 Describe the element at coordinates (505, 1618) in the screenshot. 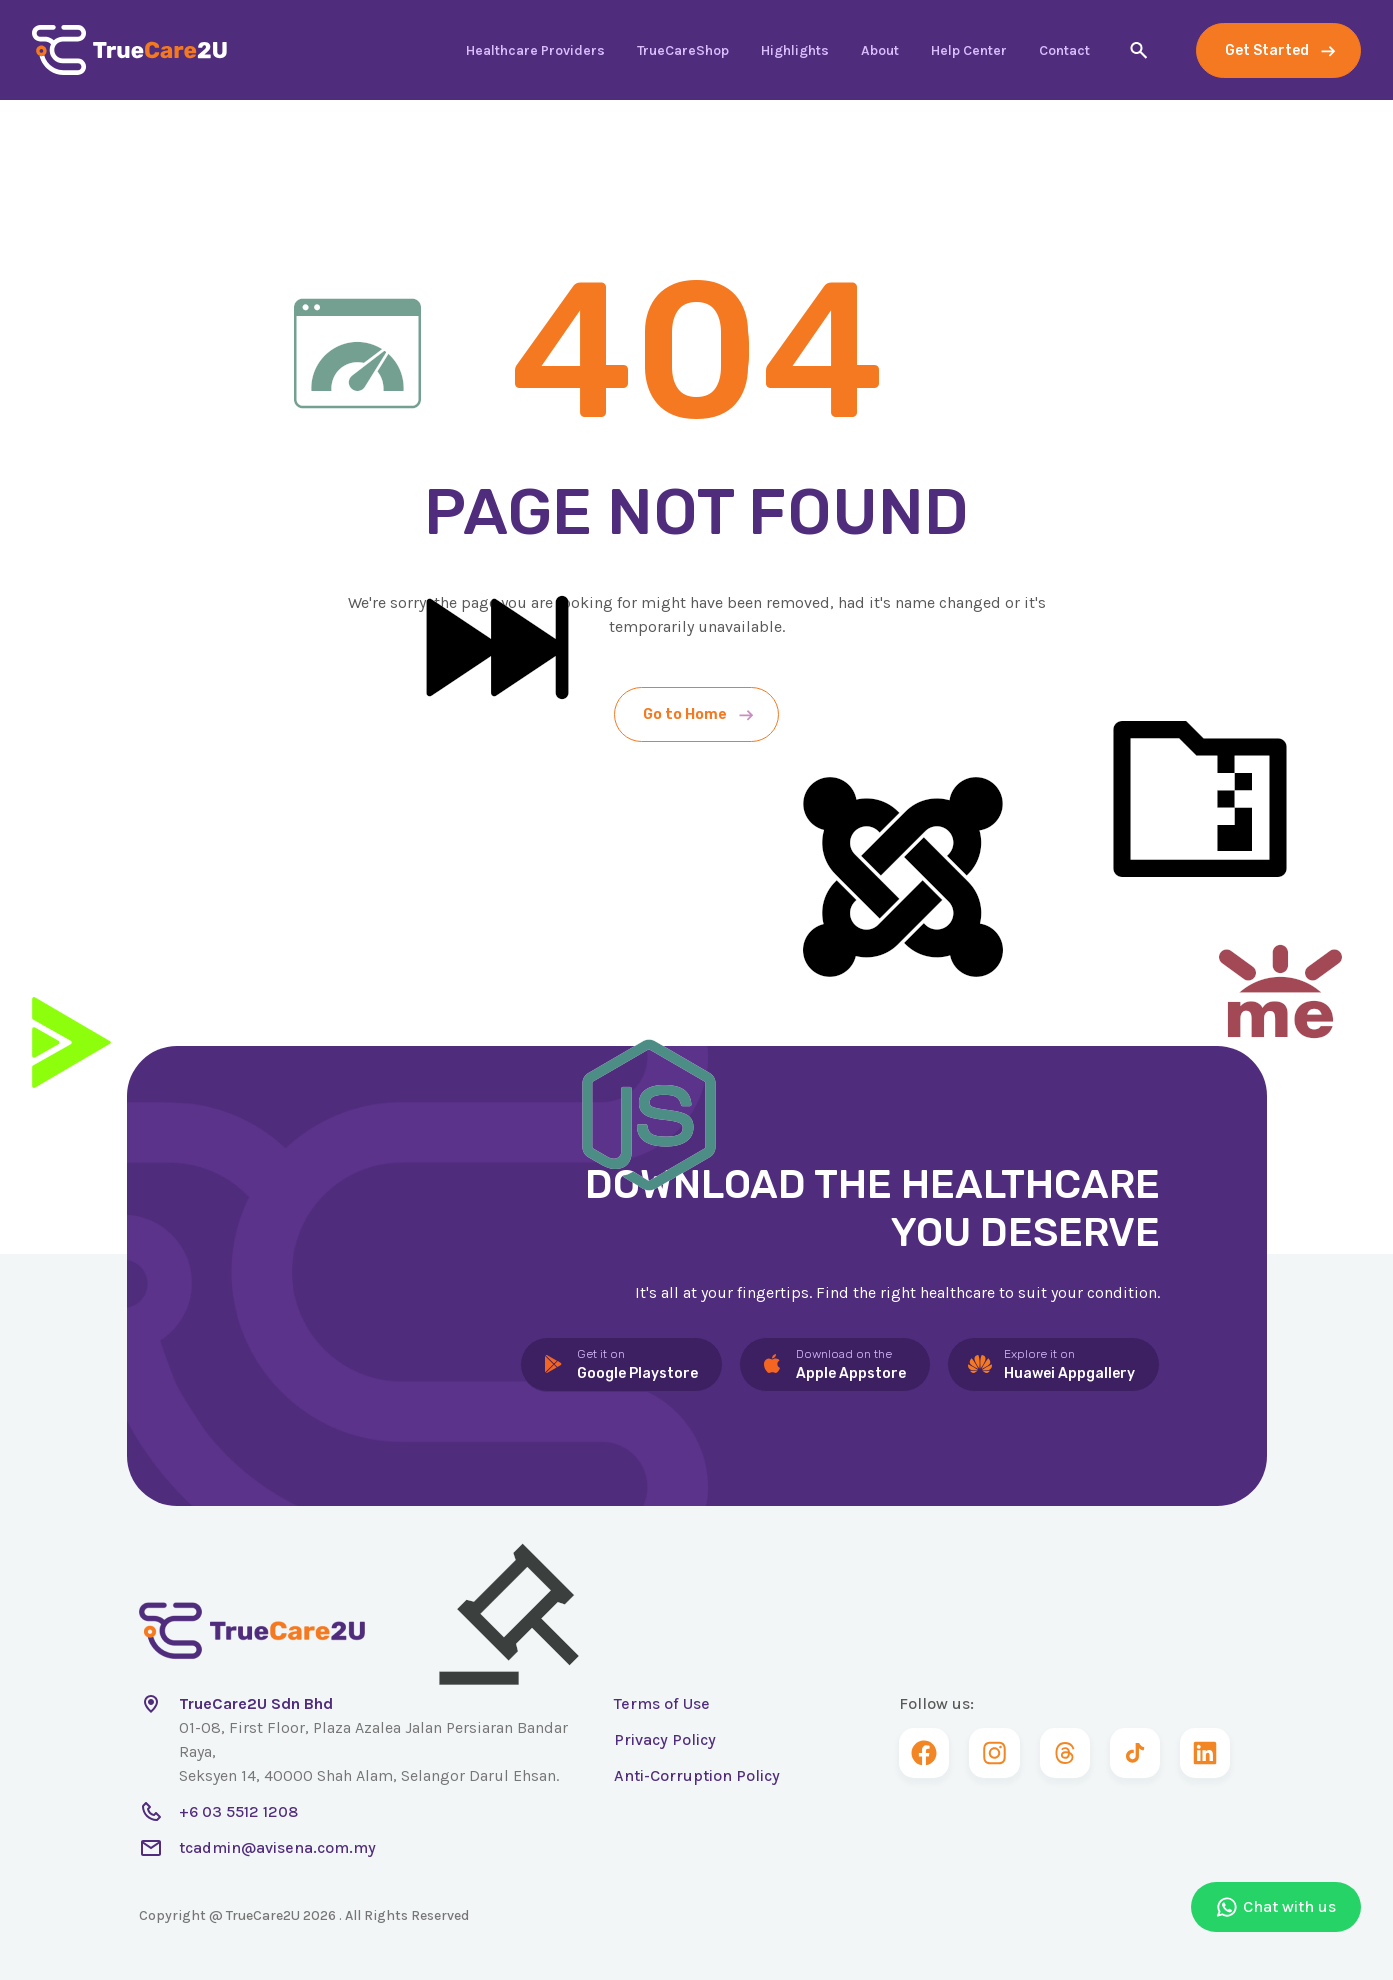

I see `place a bid on an item` at that location.